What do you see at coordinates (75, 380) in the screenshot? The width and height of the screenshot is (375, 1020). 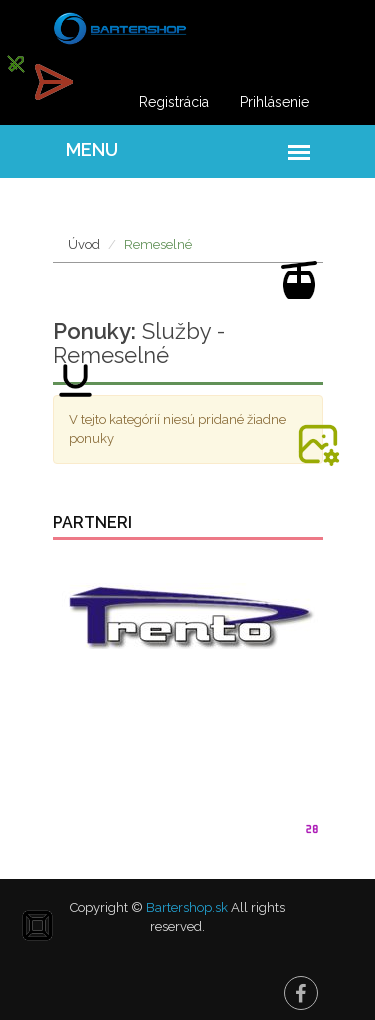 I see `apply underline formatting to selected text` at bounding box center [75, 380].